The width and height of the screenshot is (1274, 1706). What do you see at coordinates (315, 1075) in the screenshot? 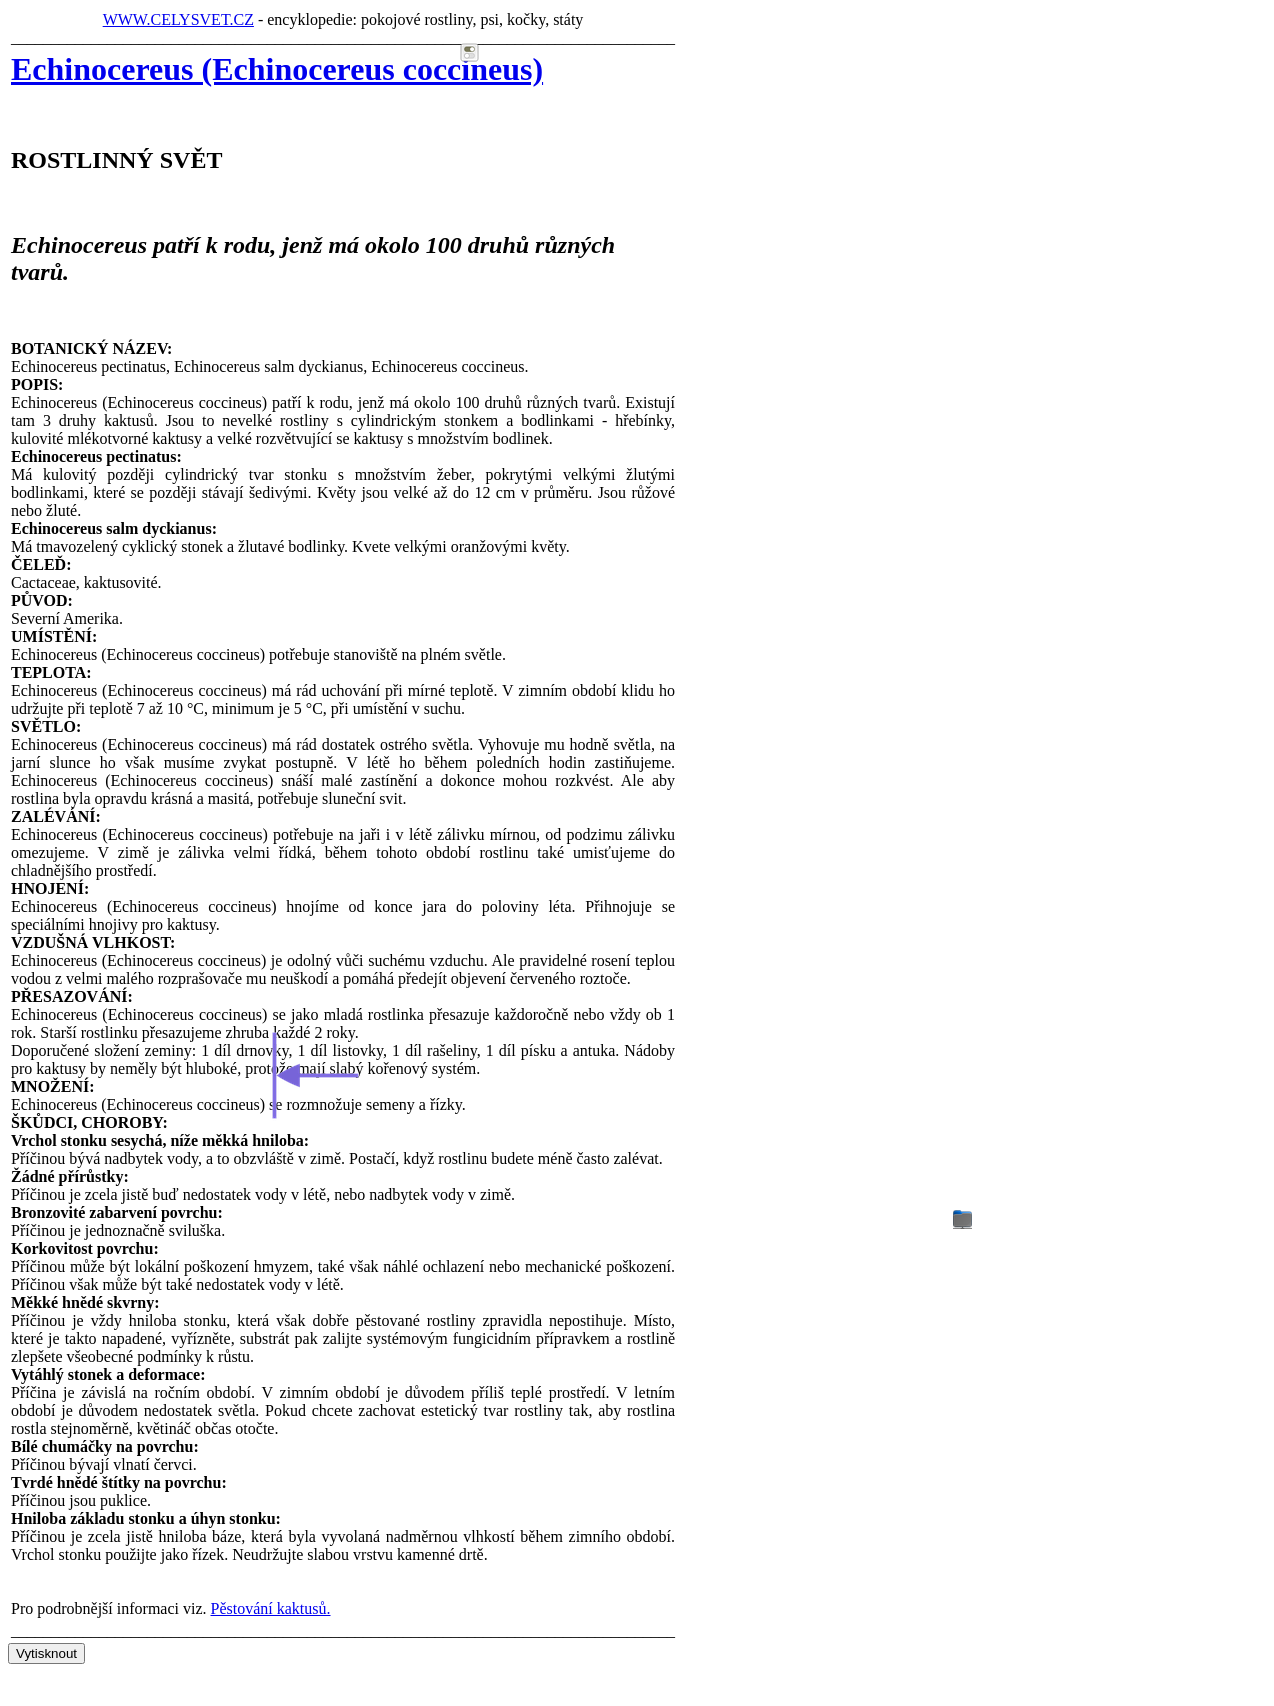
I see `go to the first item in a list or sequence` at bounding box center [315, 1075].